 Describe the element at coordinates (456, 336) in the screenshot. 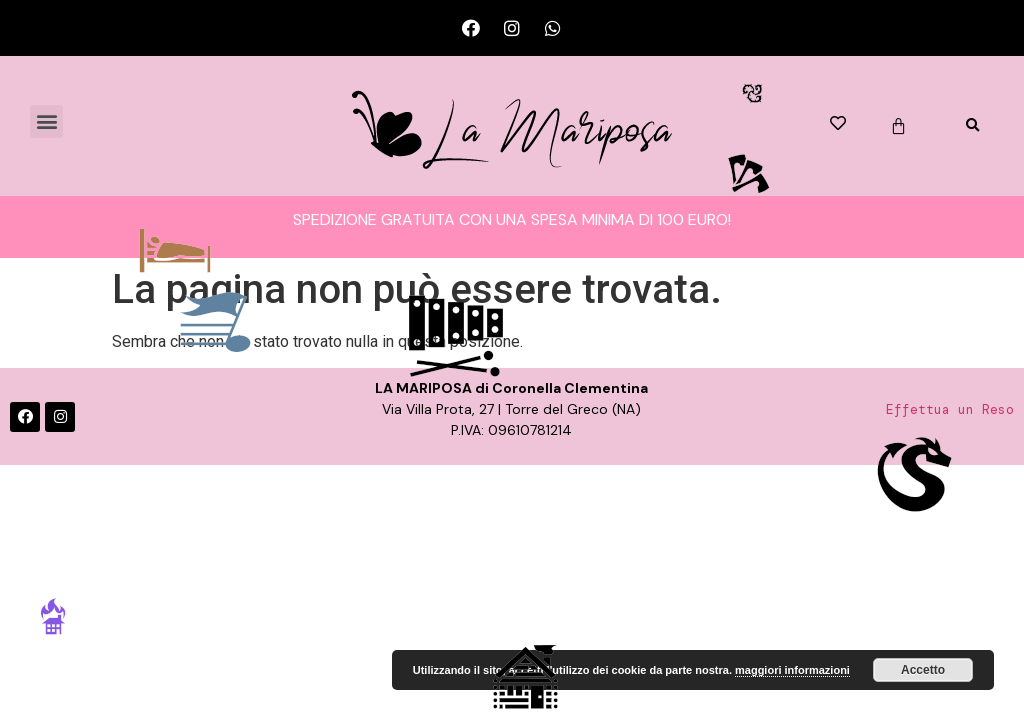

I see `access music or sound settings` at that location.